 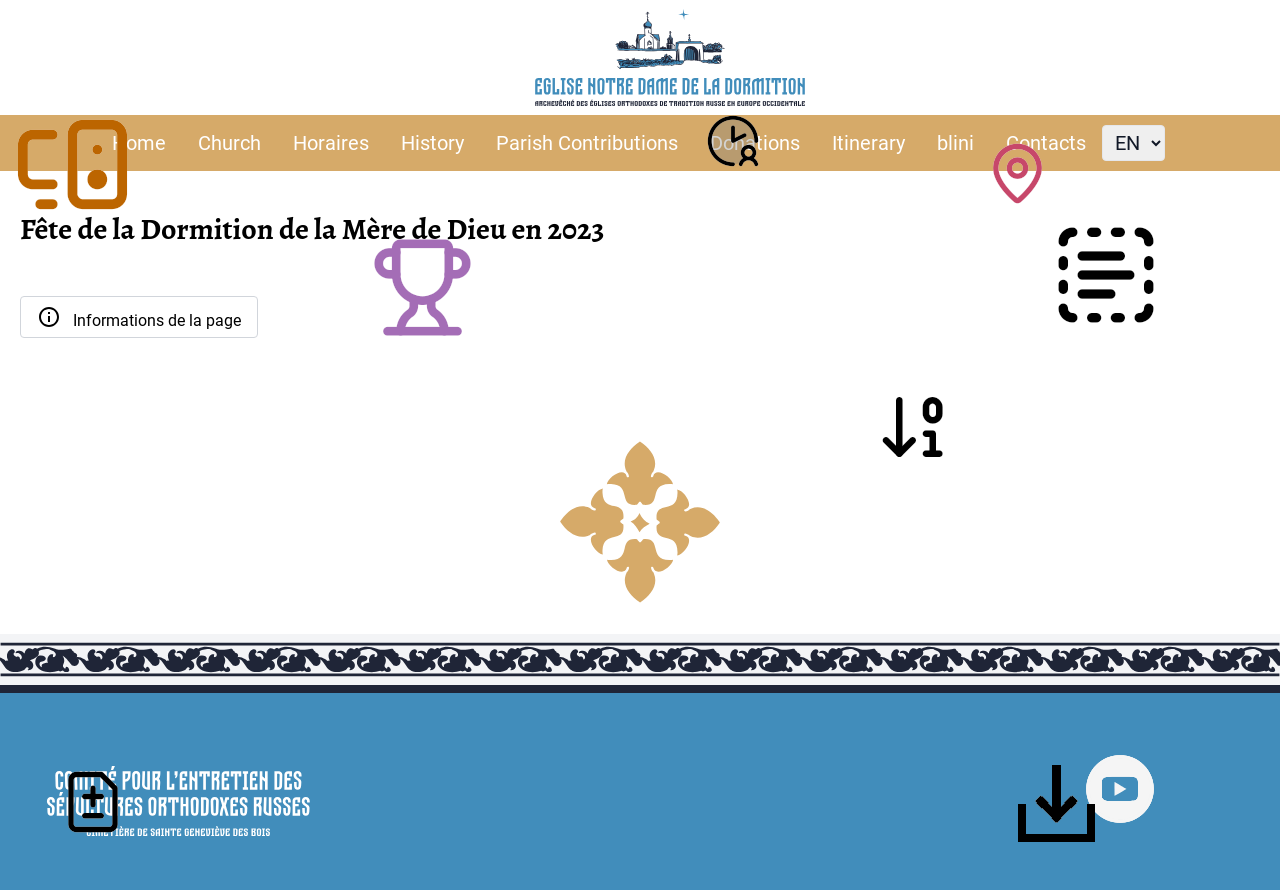 What do you see at coordinates (916, 427) in the screenshot?
I see `sort numerically in ascending order` at bounding box center [916, 427].